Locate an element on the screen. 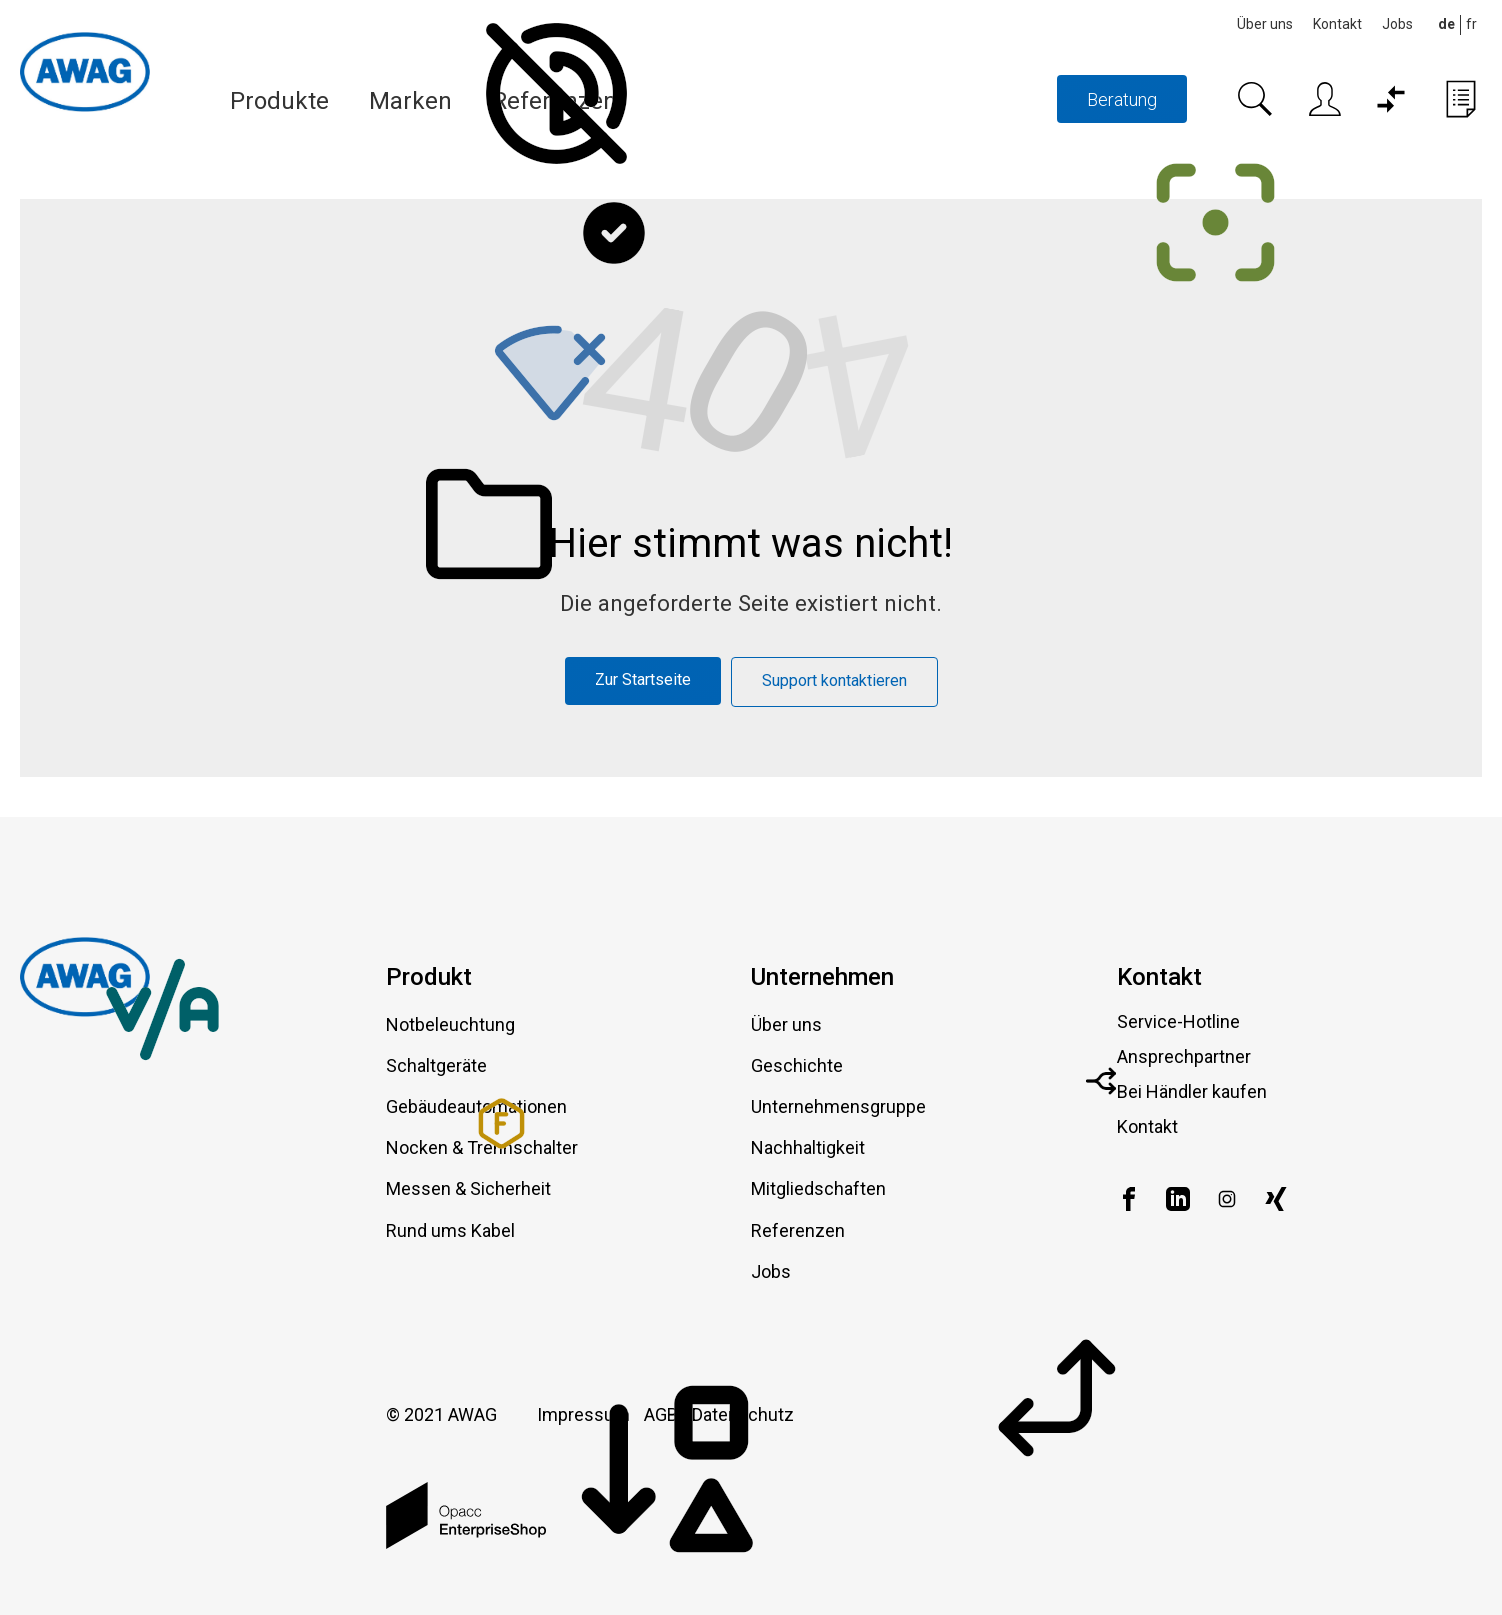 The image size is (1502, 1615). wifi connection unavailable or disconnected is located at coordinates (554, 373).